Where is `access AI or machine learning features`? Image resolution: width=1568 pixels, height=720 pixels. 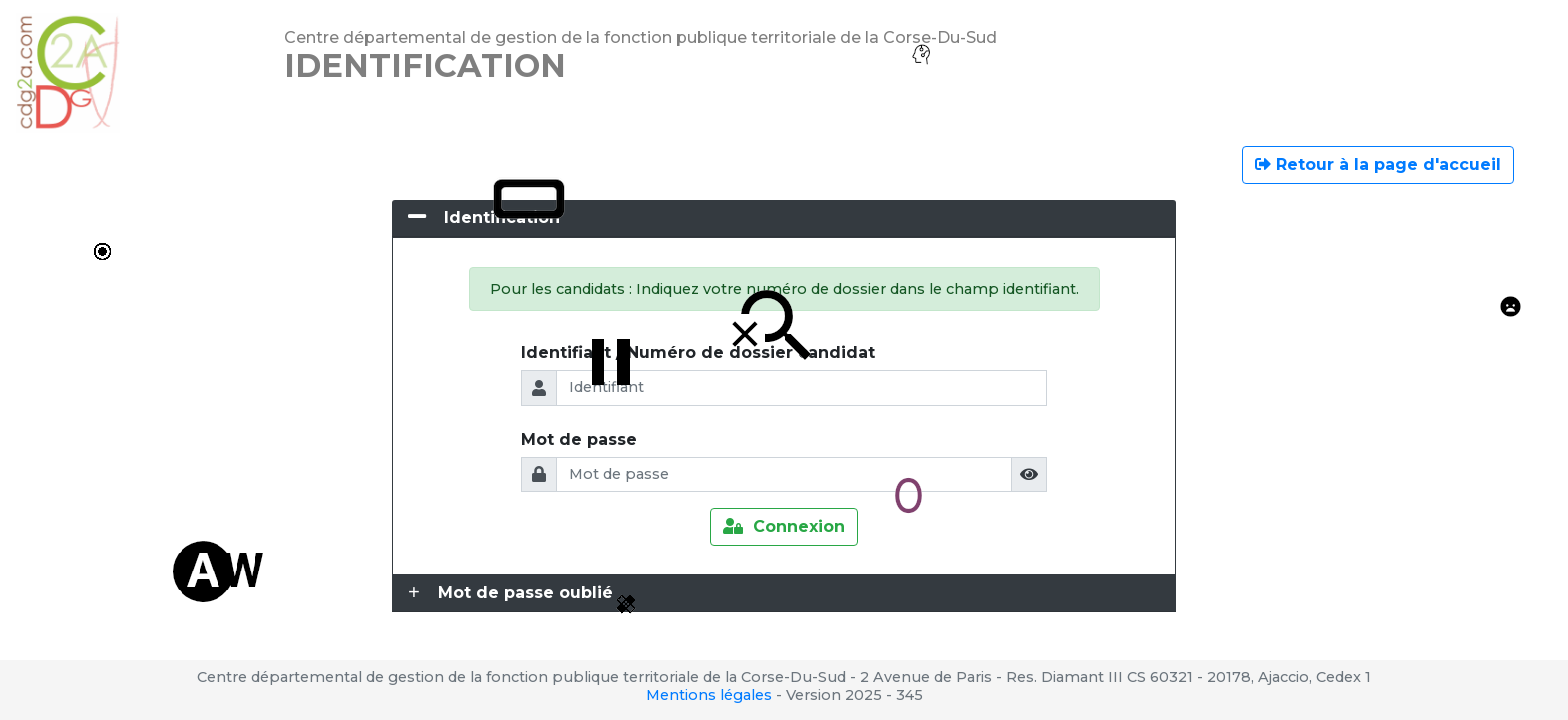
access AI or machine learning features is located at coordinates (921, 54).